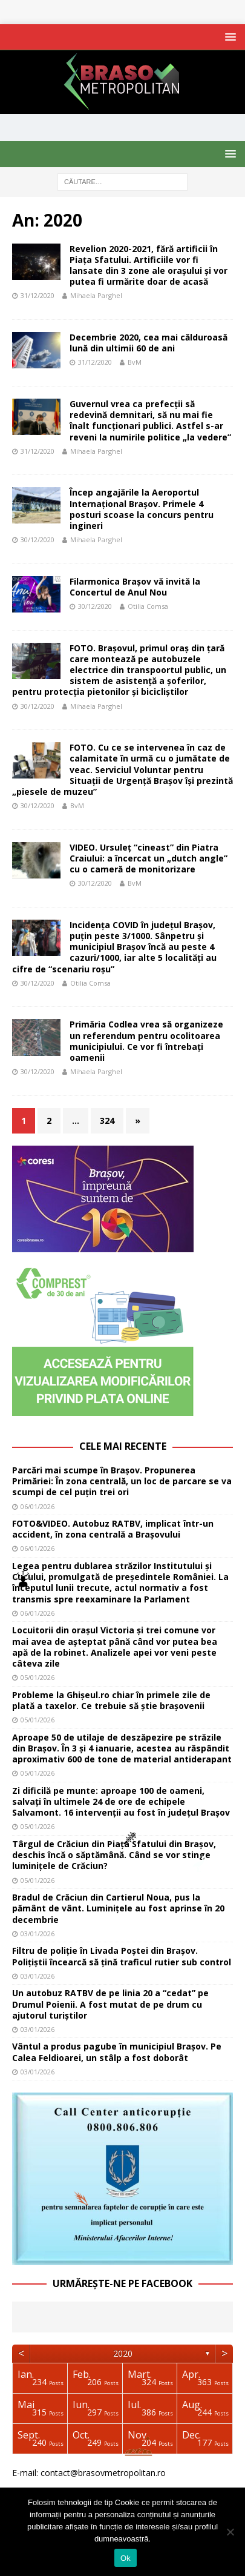 The width and height of the screenshot is (245, 2576). I want to click on indicates a headache or migraine condition, so click(23, 1579).